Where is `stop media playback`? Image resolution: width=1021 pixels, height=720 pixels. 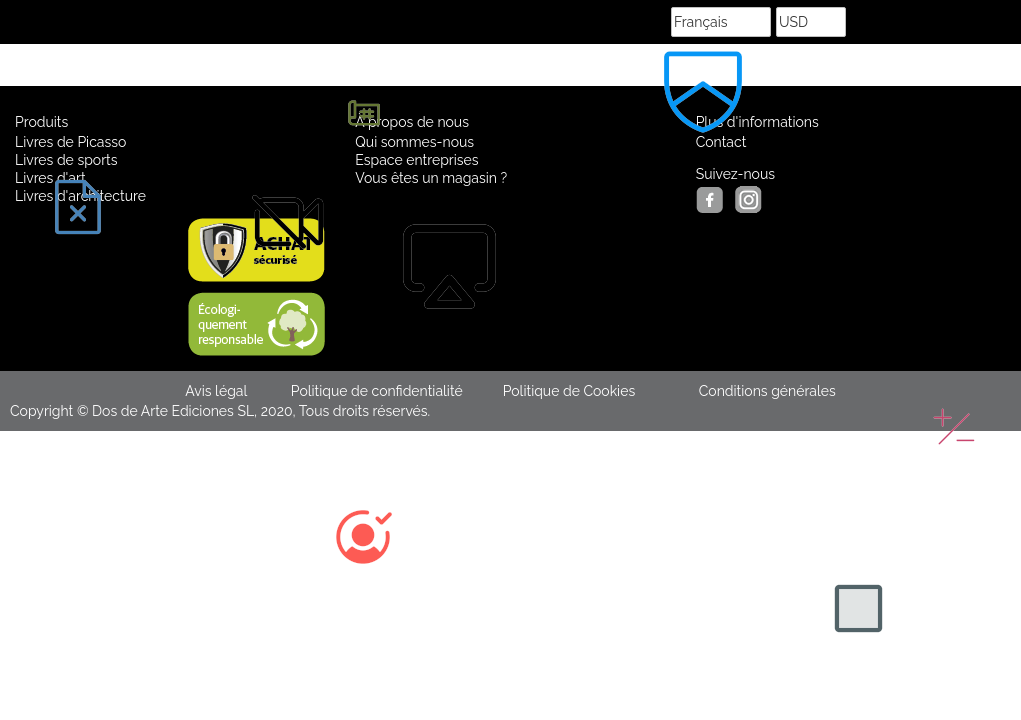 stop media playback is located at coordinates (858, 608).